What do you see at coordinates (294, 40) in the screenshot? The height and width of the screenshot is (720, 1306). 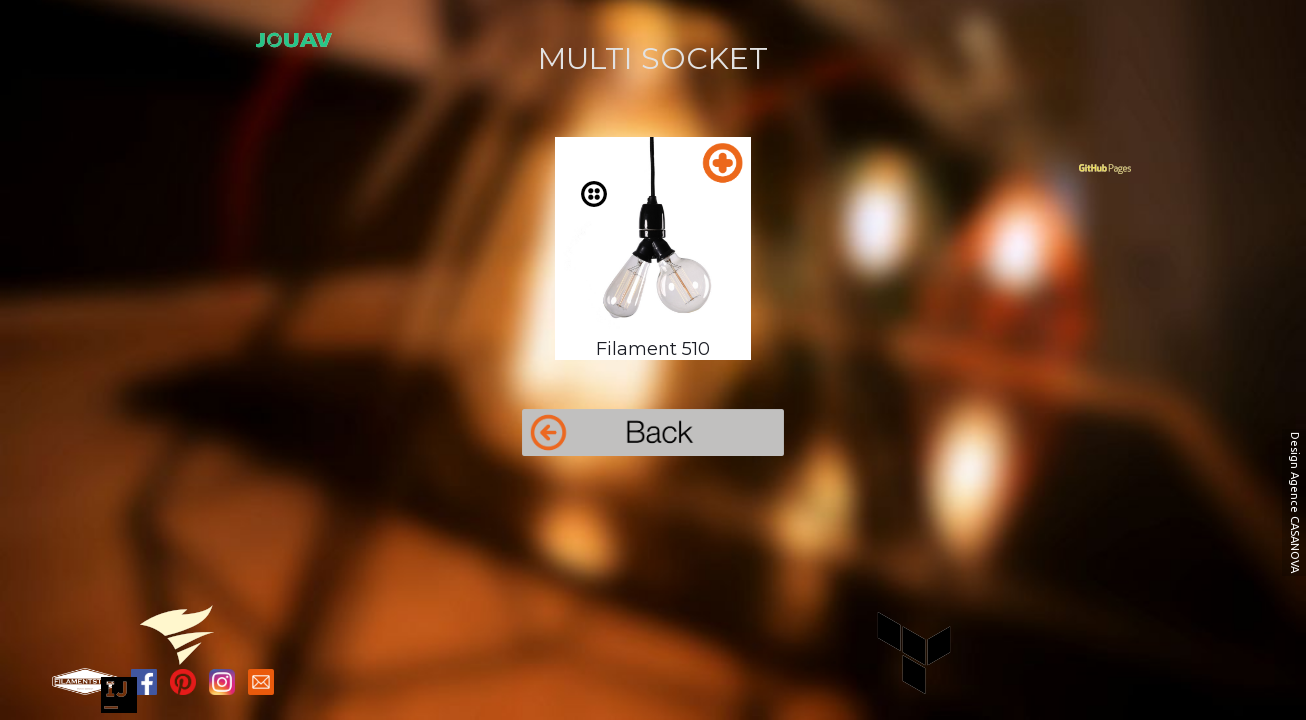 I see `jouav company logo` at bounding box center [294, 40].